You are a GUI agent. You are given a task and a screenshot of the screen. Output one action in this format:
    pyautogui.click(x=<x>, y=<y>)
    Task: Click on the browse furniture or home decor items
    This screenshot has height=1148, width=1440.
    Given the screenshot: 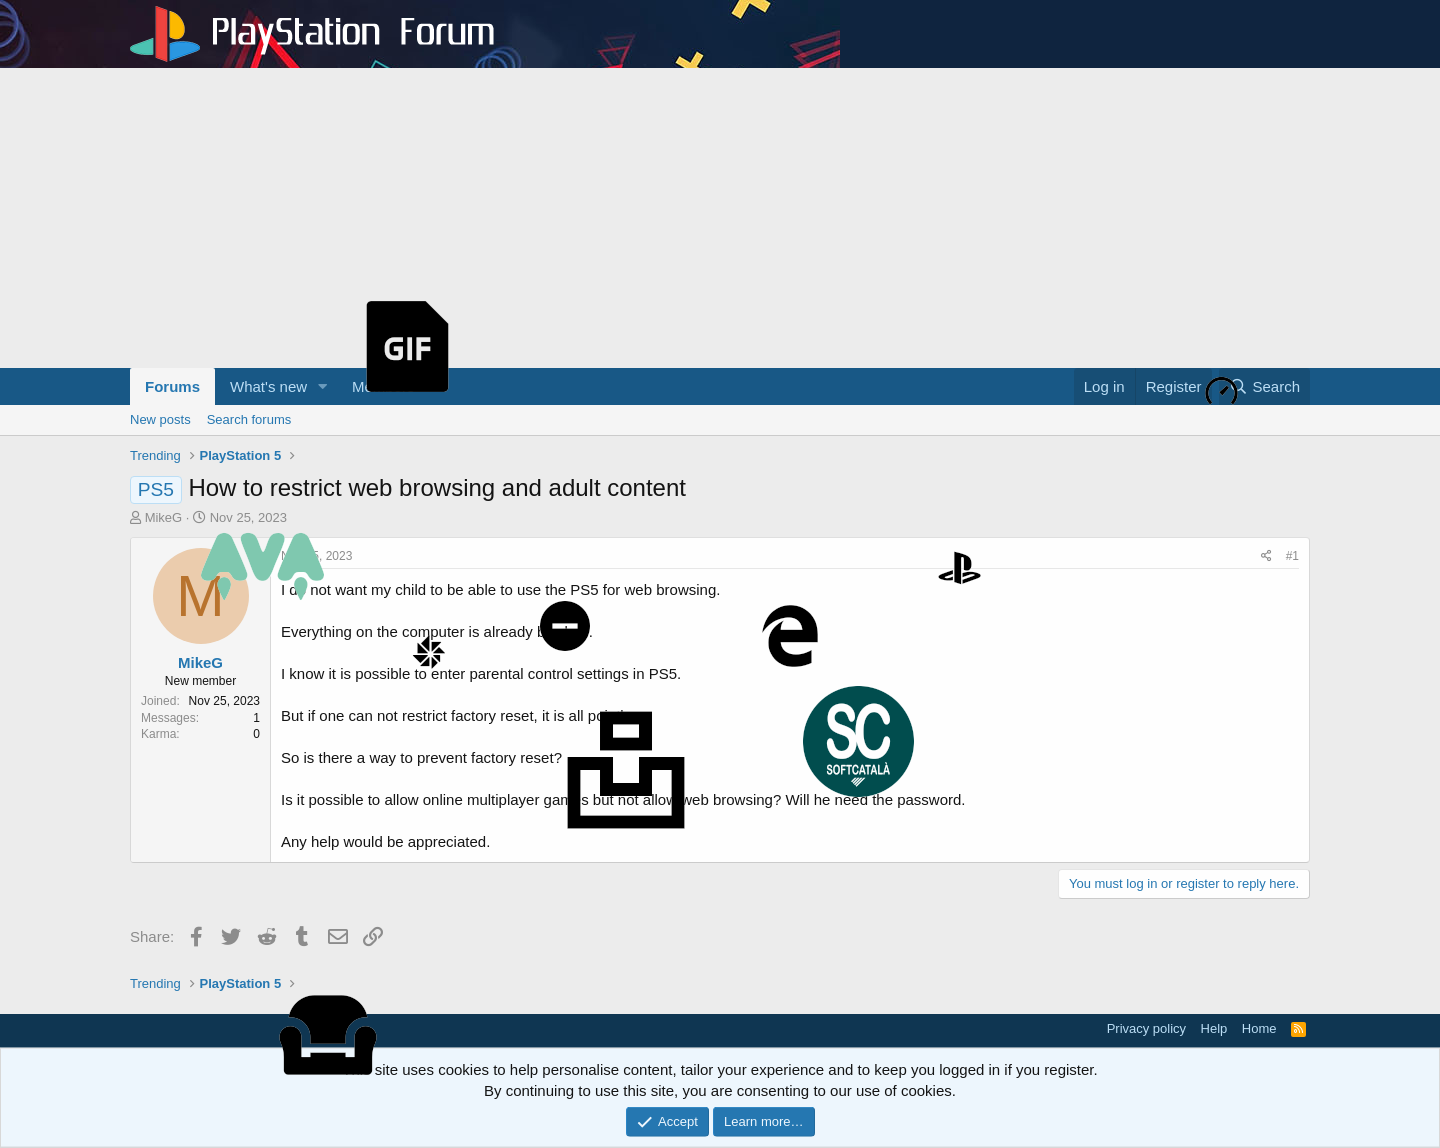 What is the action you would take?
    pyautogui.click(x=328, y=1035)
    